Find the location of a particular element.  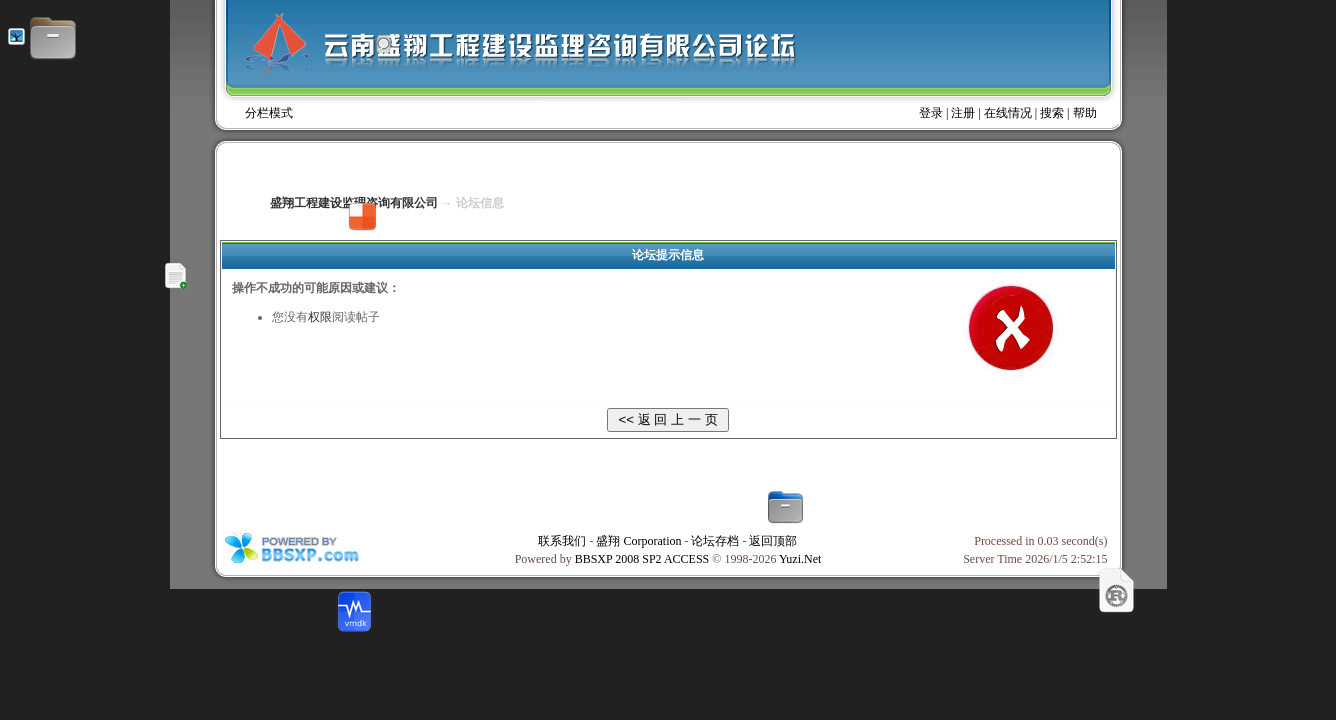

switch to the top-left workspace is located at coordinates (362, 216).